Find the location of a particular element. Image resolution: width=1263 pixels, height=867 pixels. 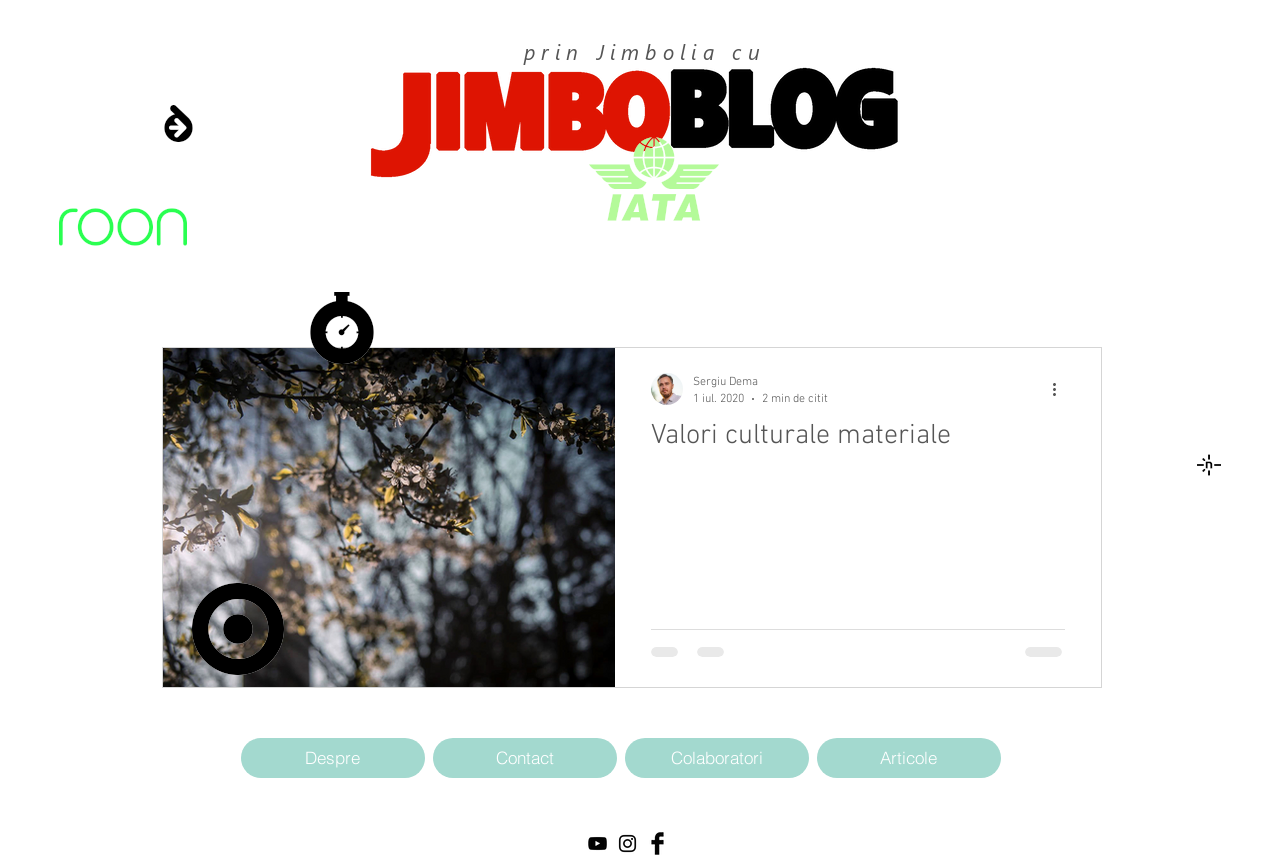

doctrine PHP database library logo is located at coordinates (178, 123).